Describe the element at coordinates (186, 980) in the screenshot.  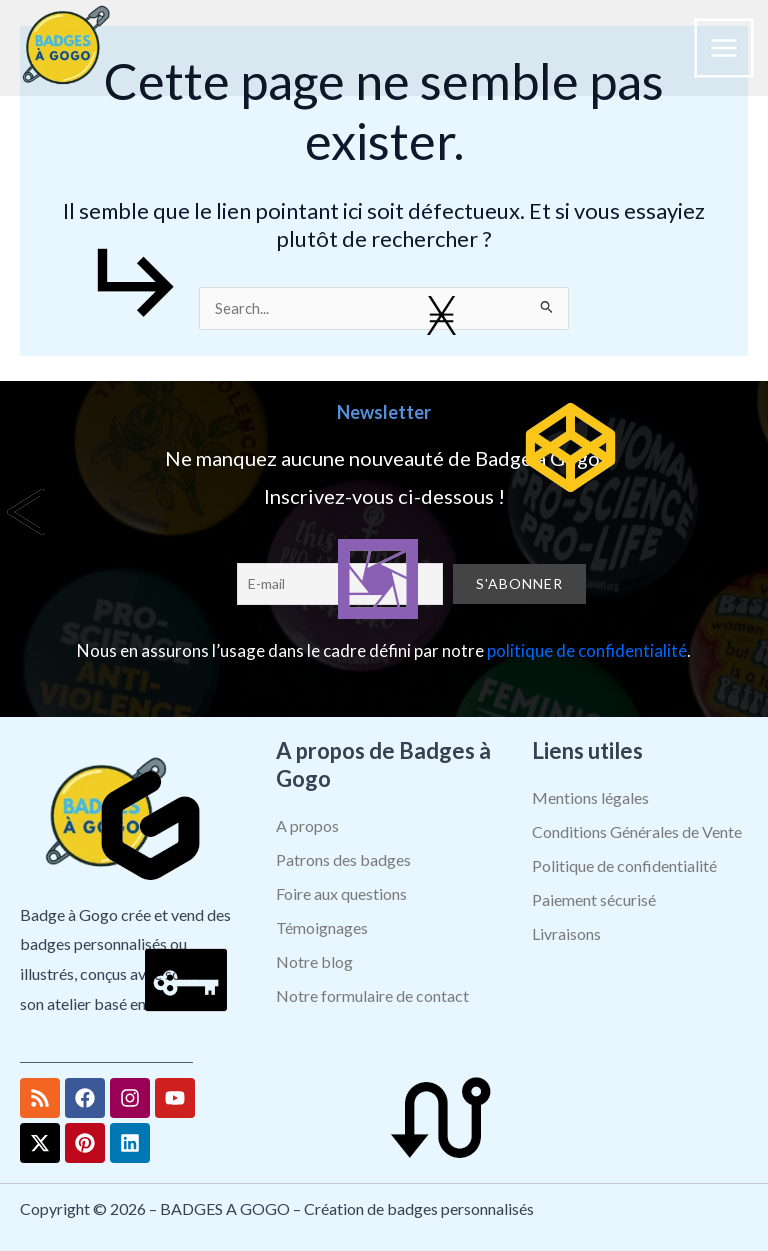
I see `coppel company logo` at that location.